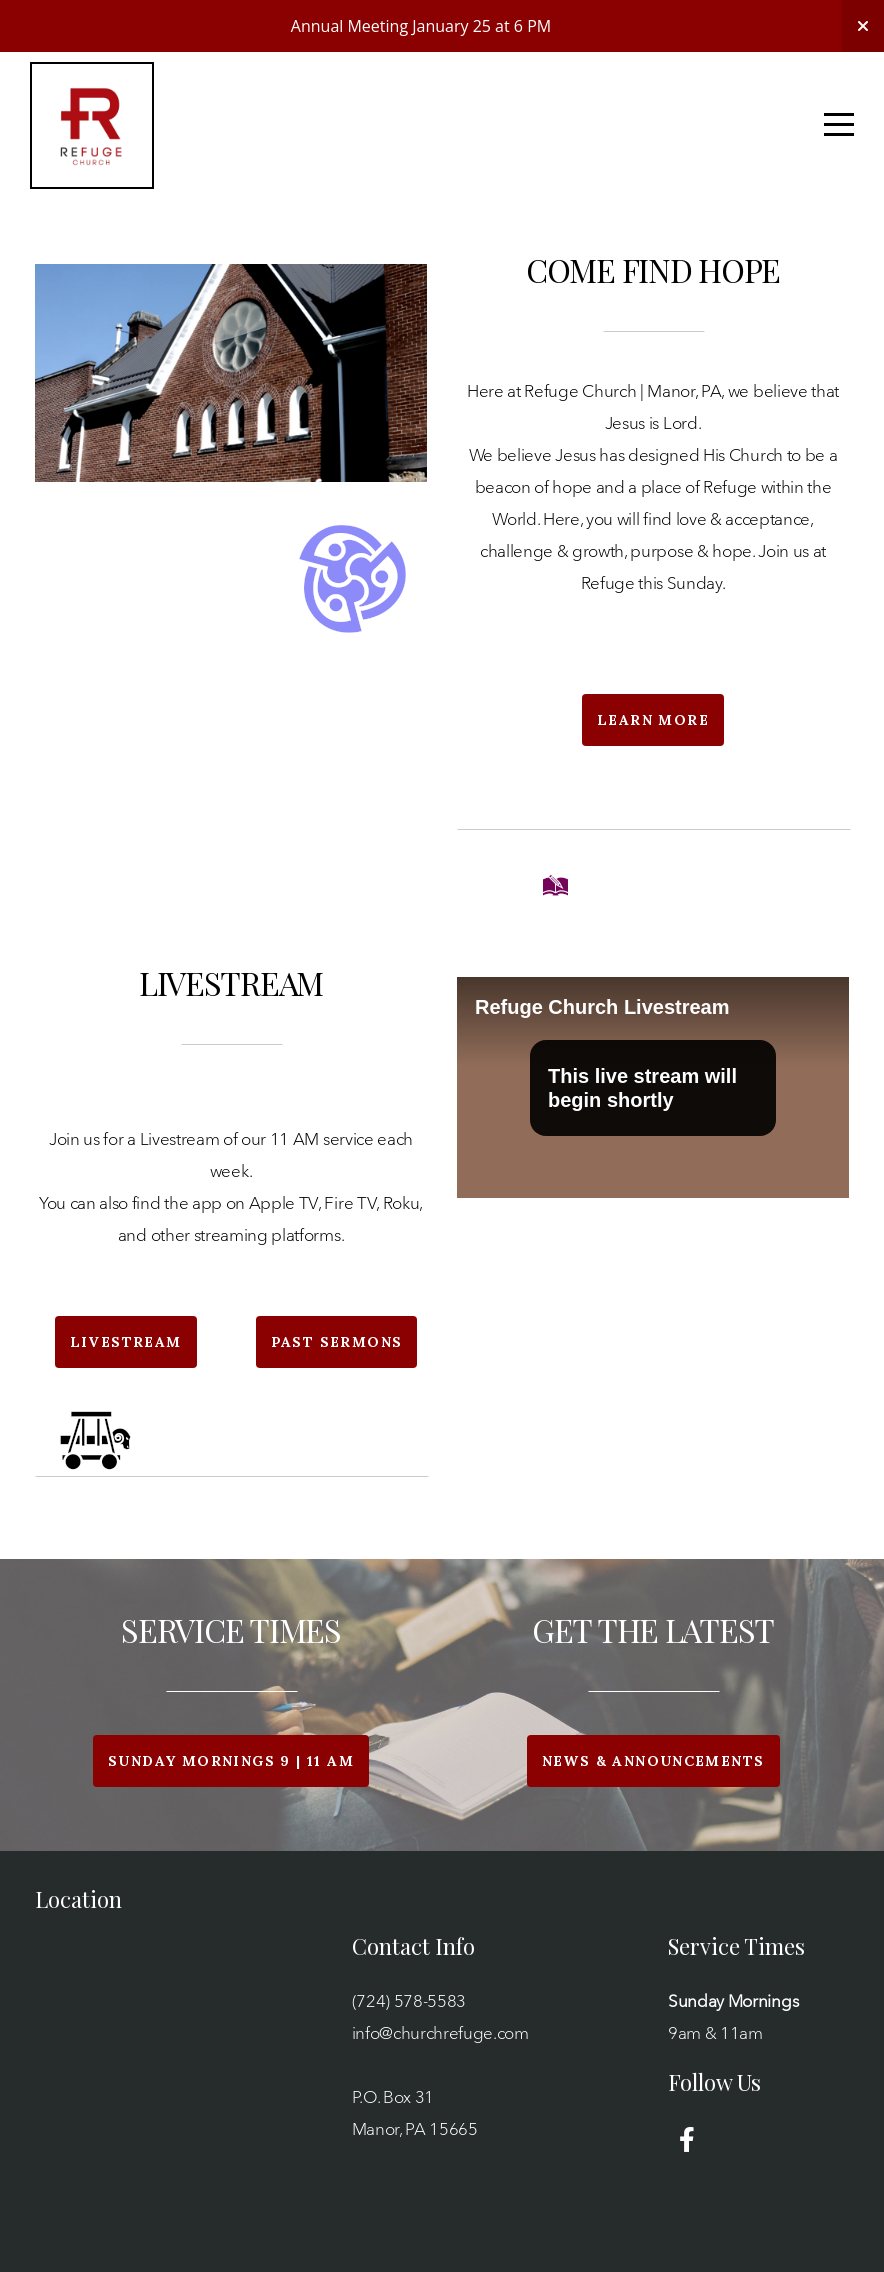  I want to click on indicates maximum security or multi-factor authentication enabled, so click(352, 578).